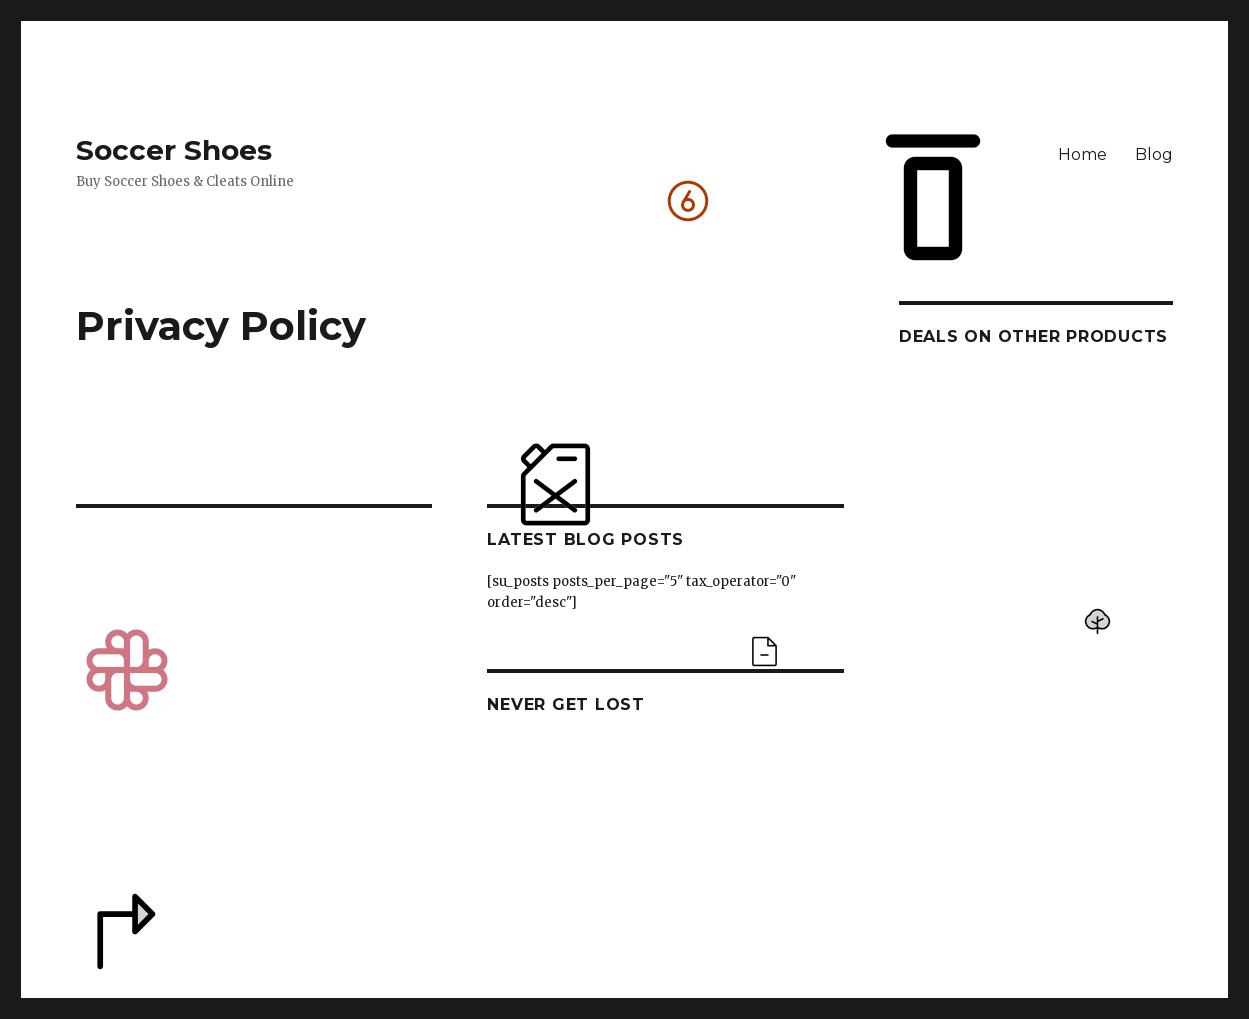 The image size is (1249, 1019). What do you see at coordinates (555, 484) in the screenshot?
I see `fuel or gas station indicator` at bounding box center [555, 484].